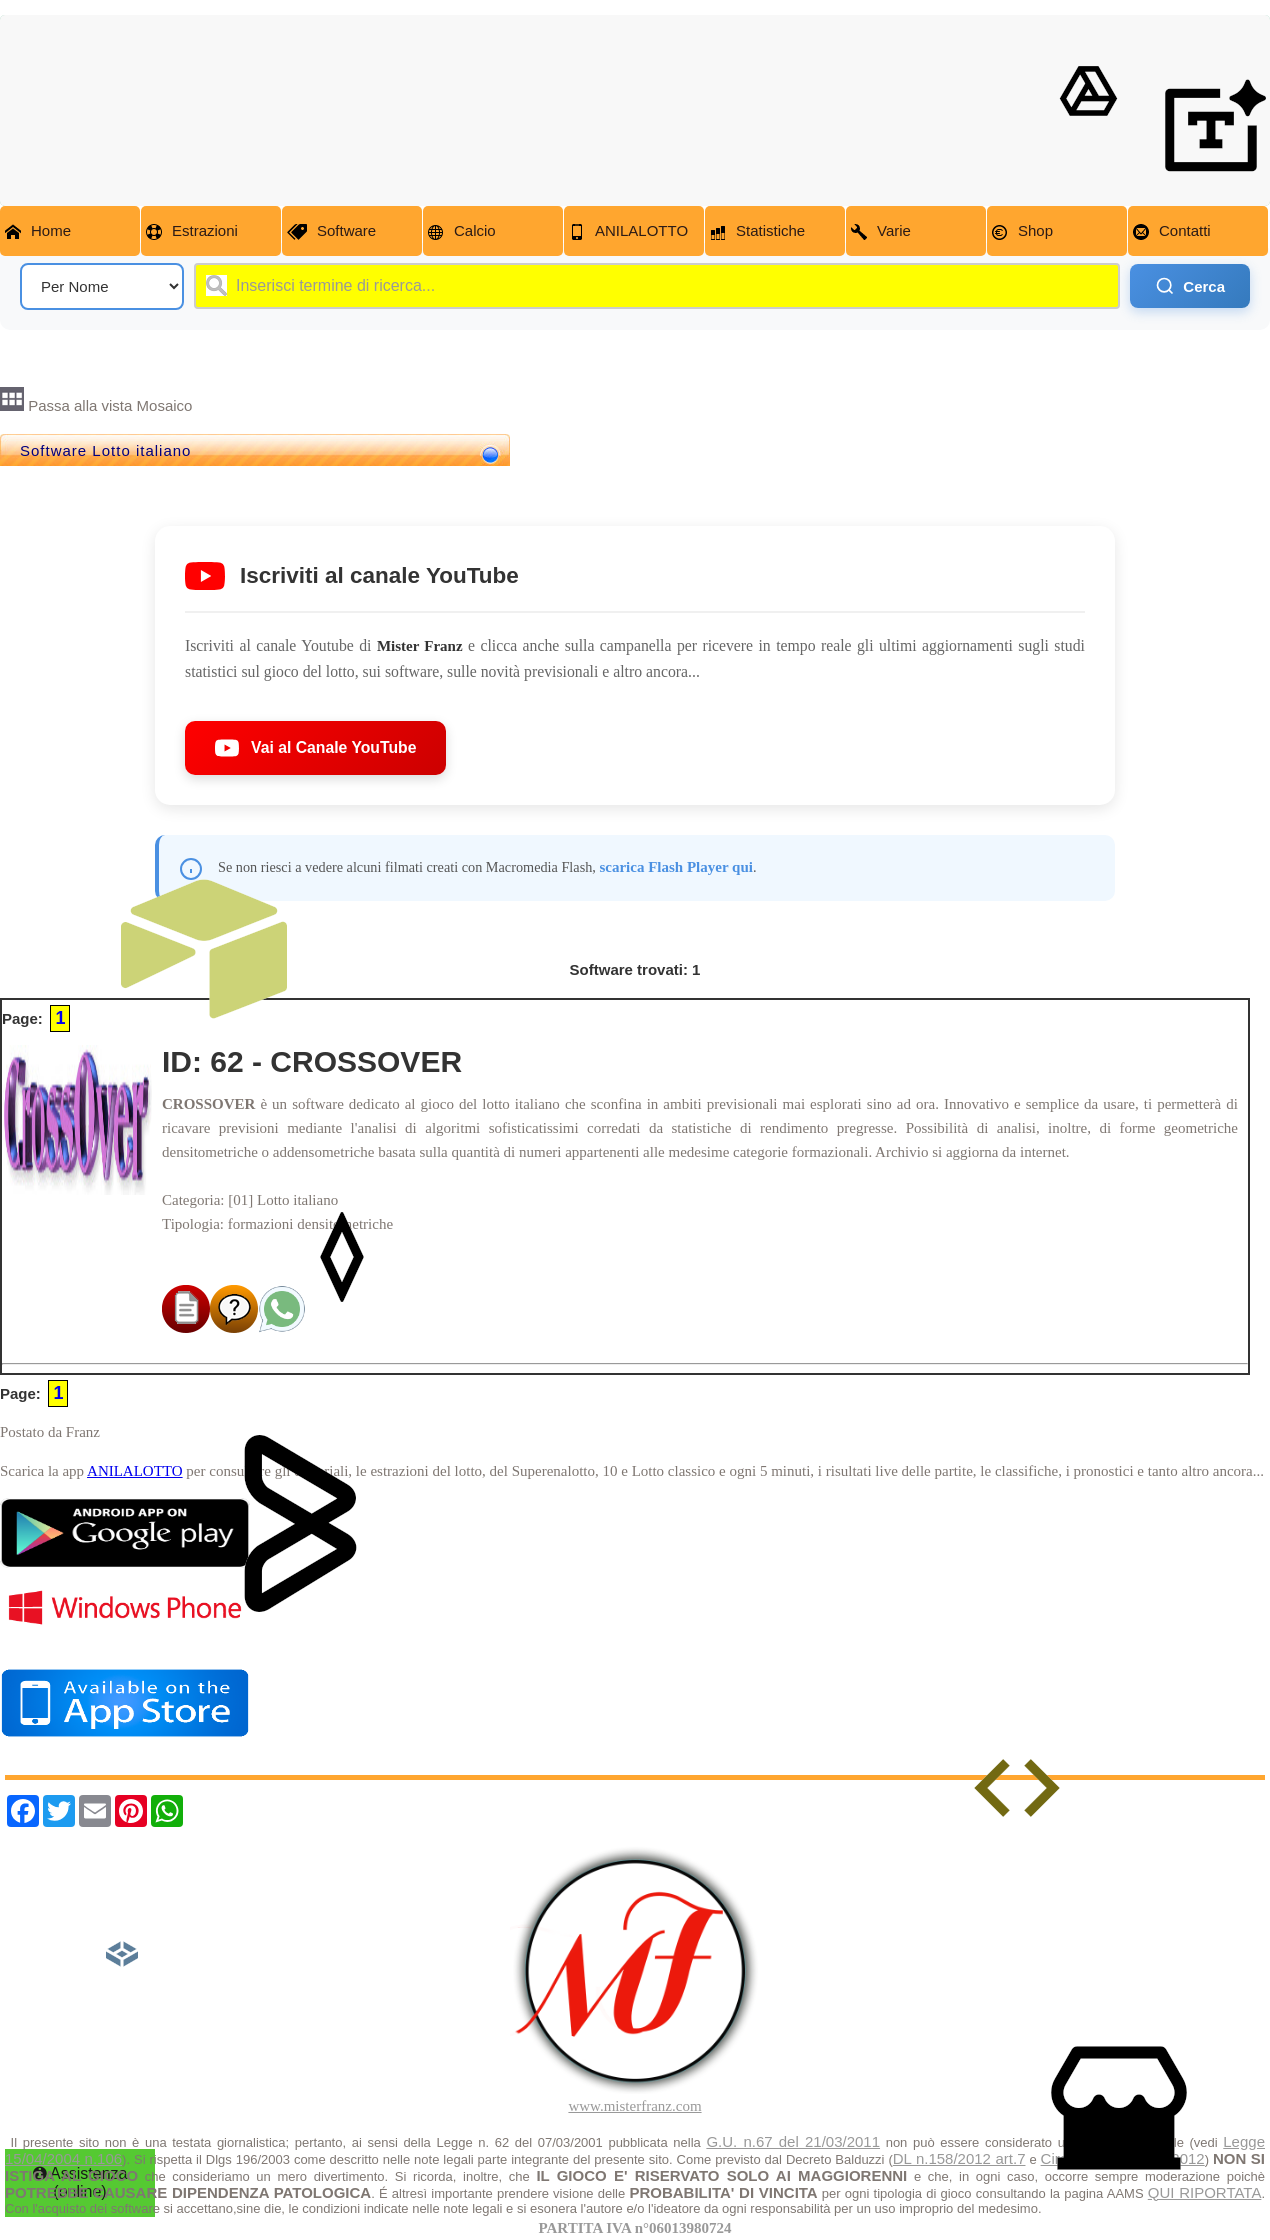 The image size is (1270, 2240). I want to click on open the store or marketplace, so click(1119, 2108).